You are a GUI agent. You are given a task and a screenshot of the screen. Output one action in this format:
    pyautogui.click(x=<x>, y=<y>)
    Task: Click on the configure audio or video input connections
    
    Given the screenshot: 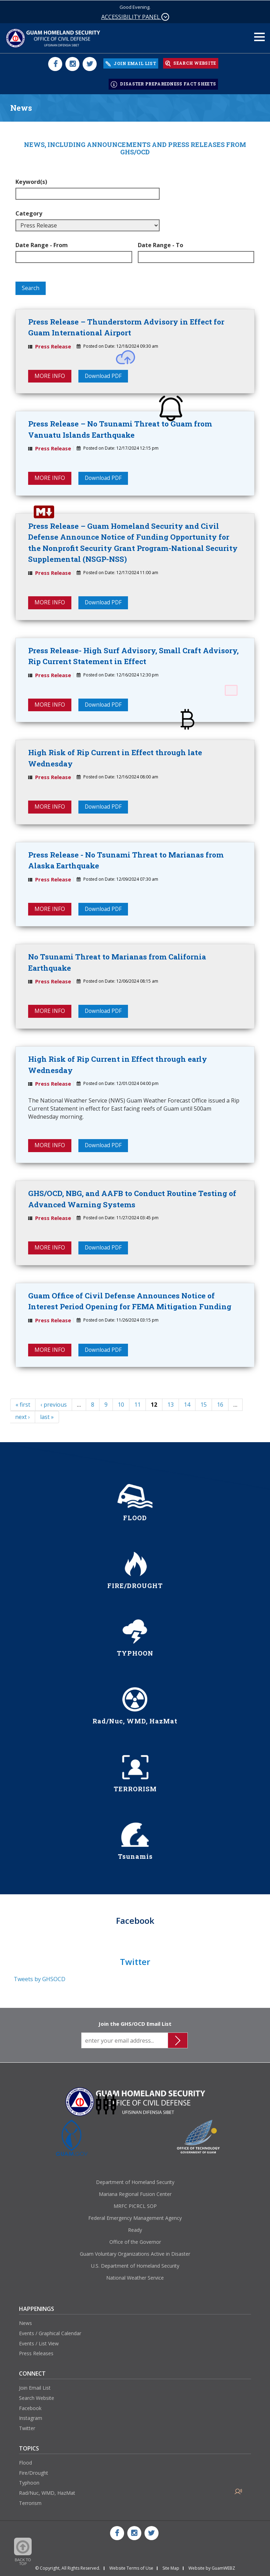 What is the action you would take?
    pyautogui.click(x=106, y=2104)
    